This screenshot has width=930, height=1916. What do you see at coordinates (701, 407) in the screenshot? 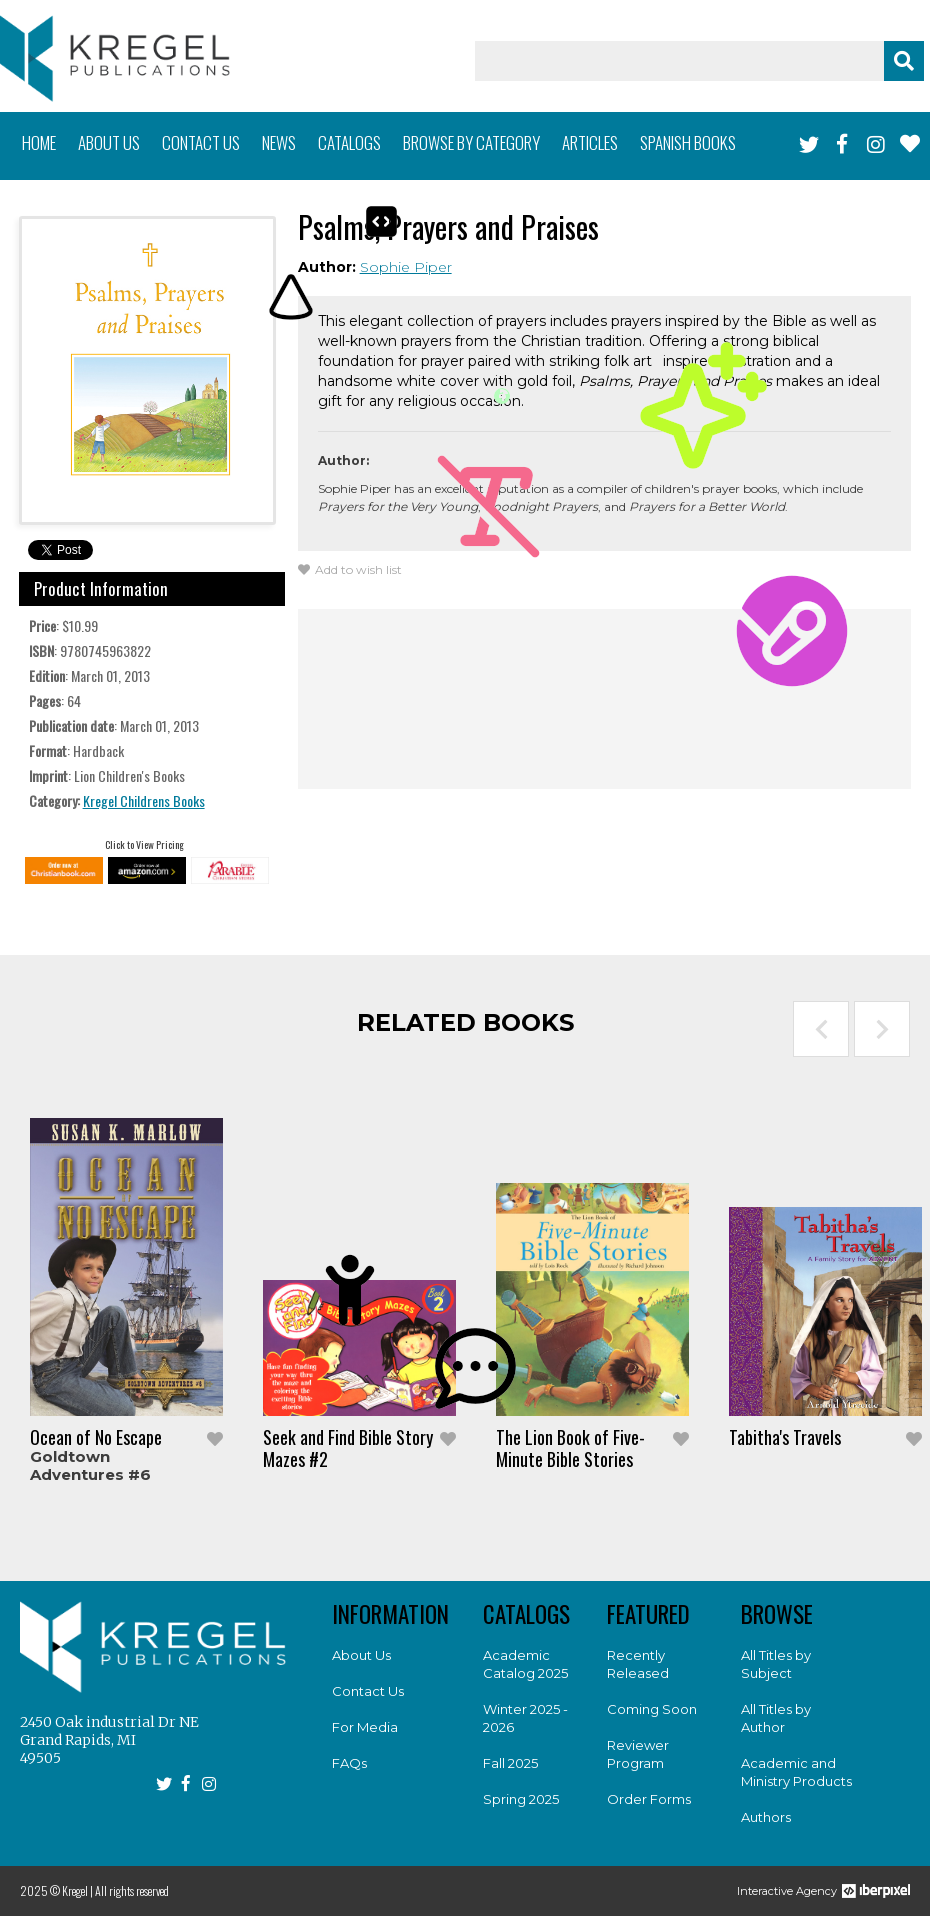
I see `indicates new or AI-generated content` at bounding box center [701, 407].